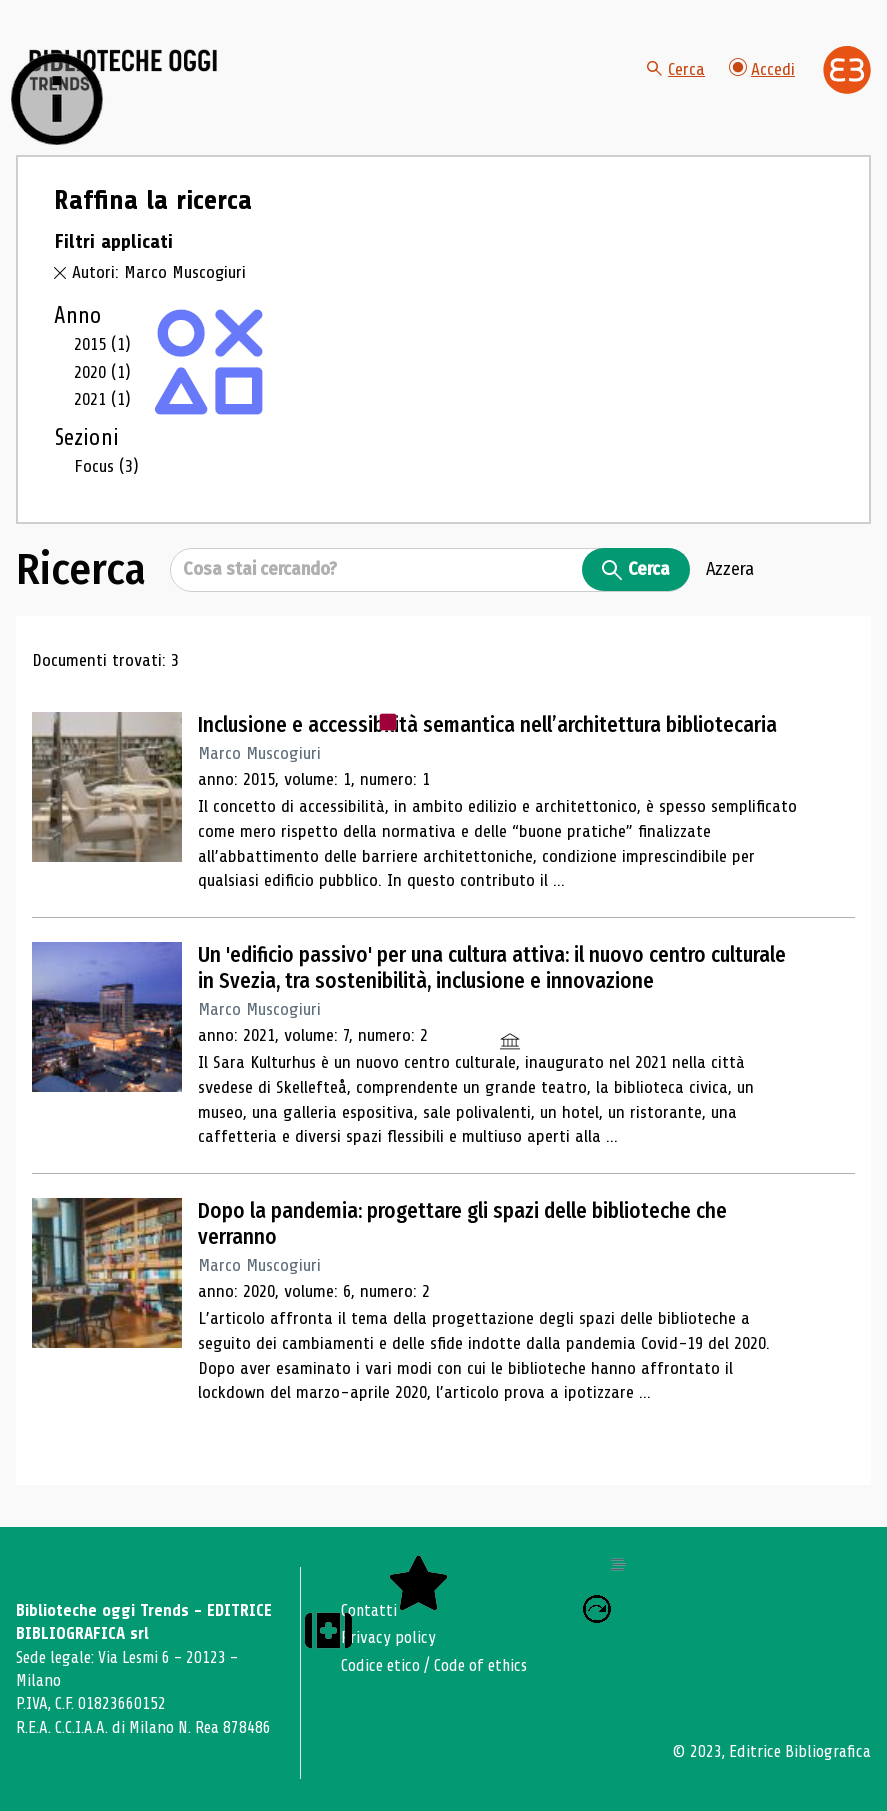 This screenshot has width=887, height=1811. Describe the element at coordinates (57, 99) in the screenshot. I see `view more information about this item` at that location.